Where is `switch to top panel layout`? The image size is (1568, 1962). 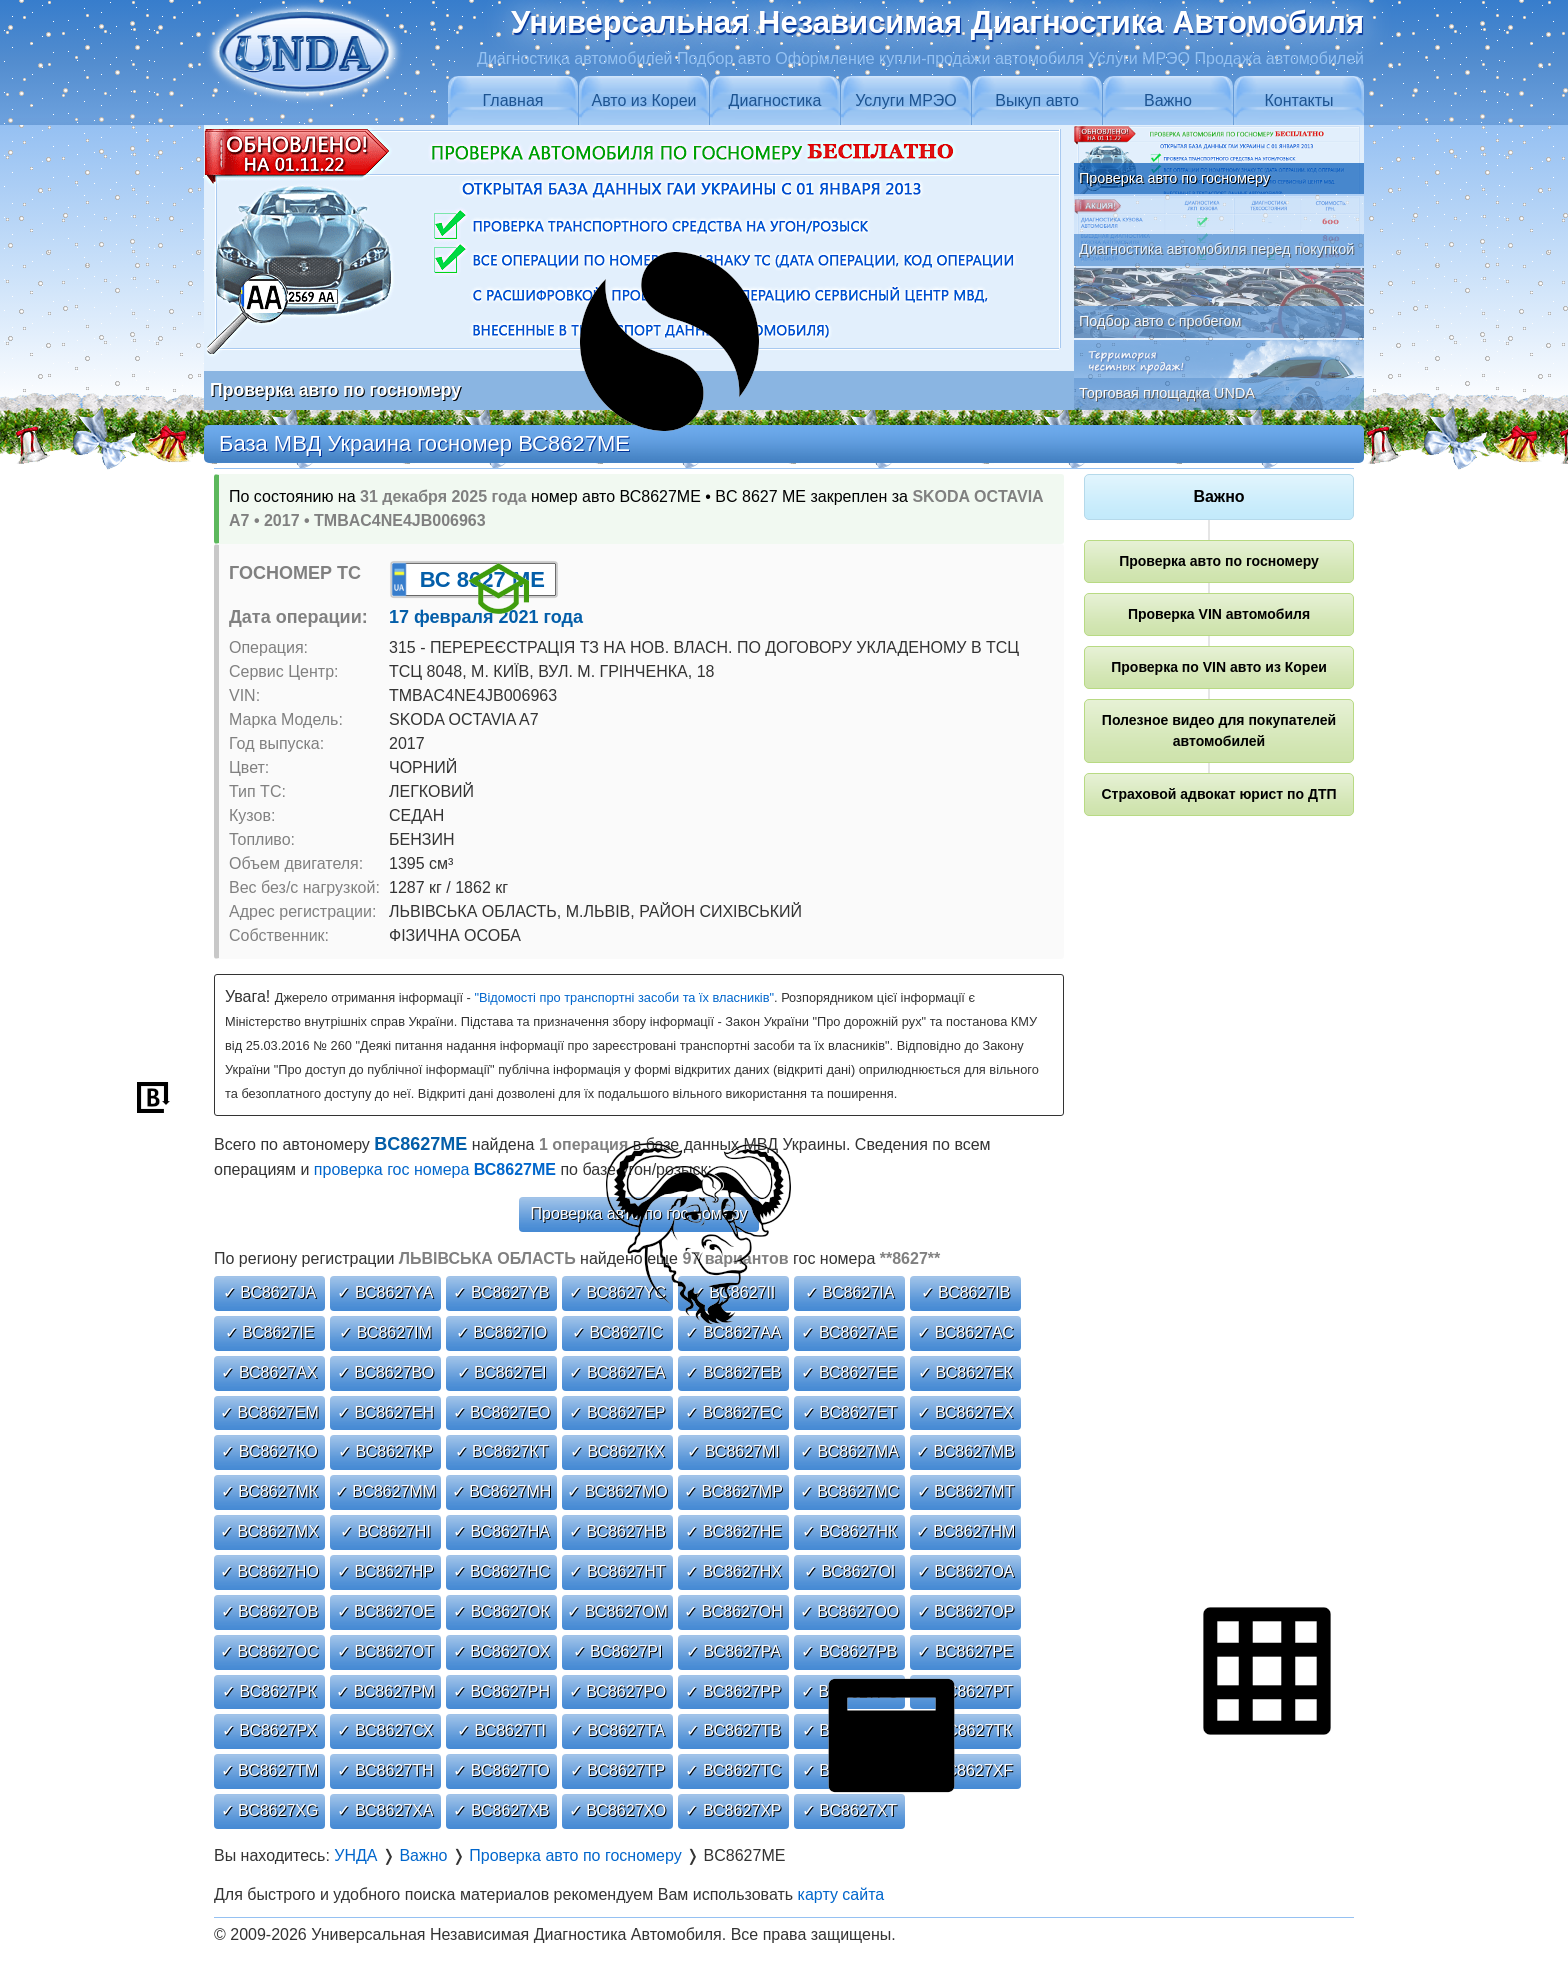 switch to top panel layout is located at coordinates (891, 1735).